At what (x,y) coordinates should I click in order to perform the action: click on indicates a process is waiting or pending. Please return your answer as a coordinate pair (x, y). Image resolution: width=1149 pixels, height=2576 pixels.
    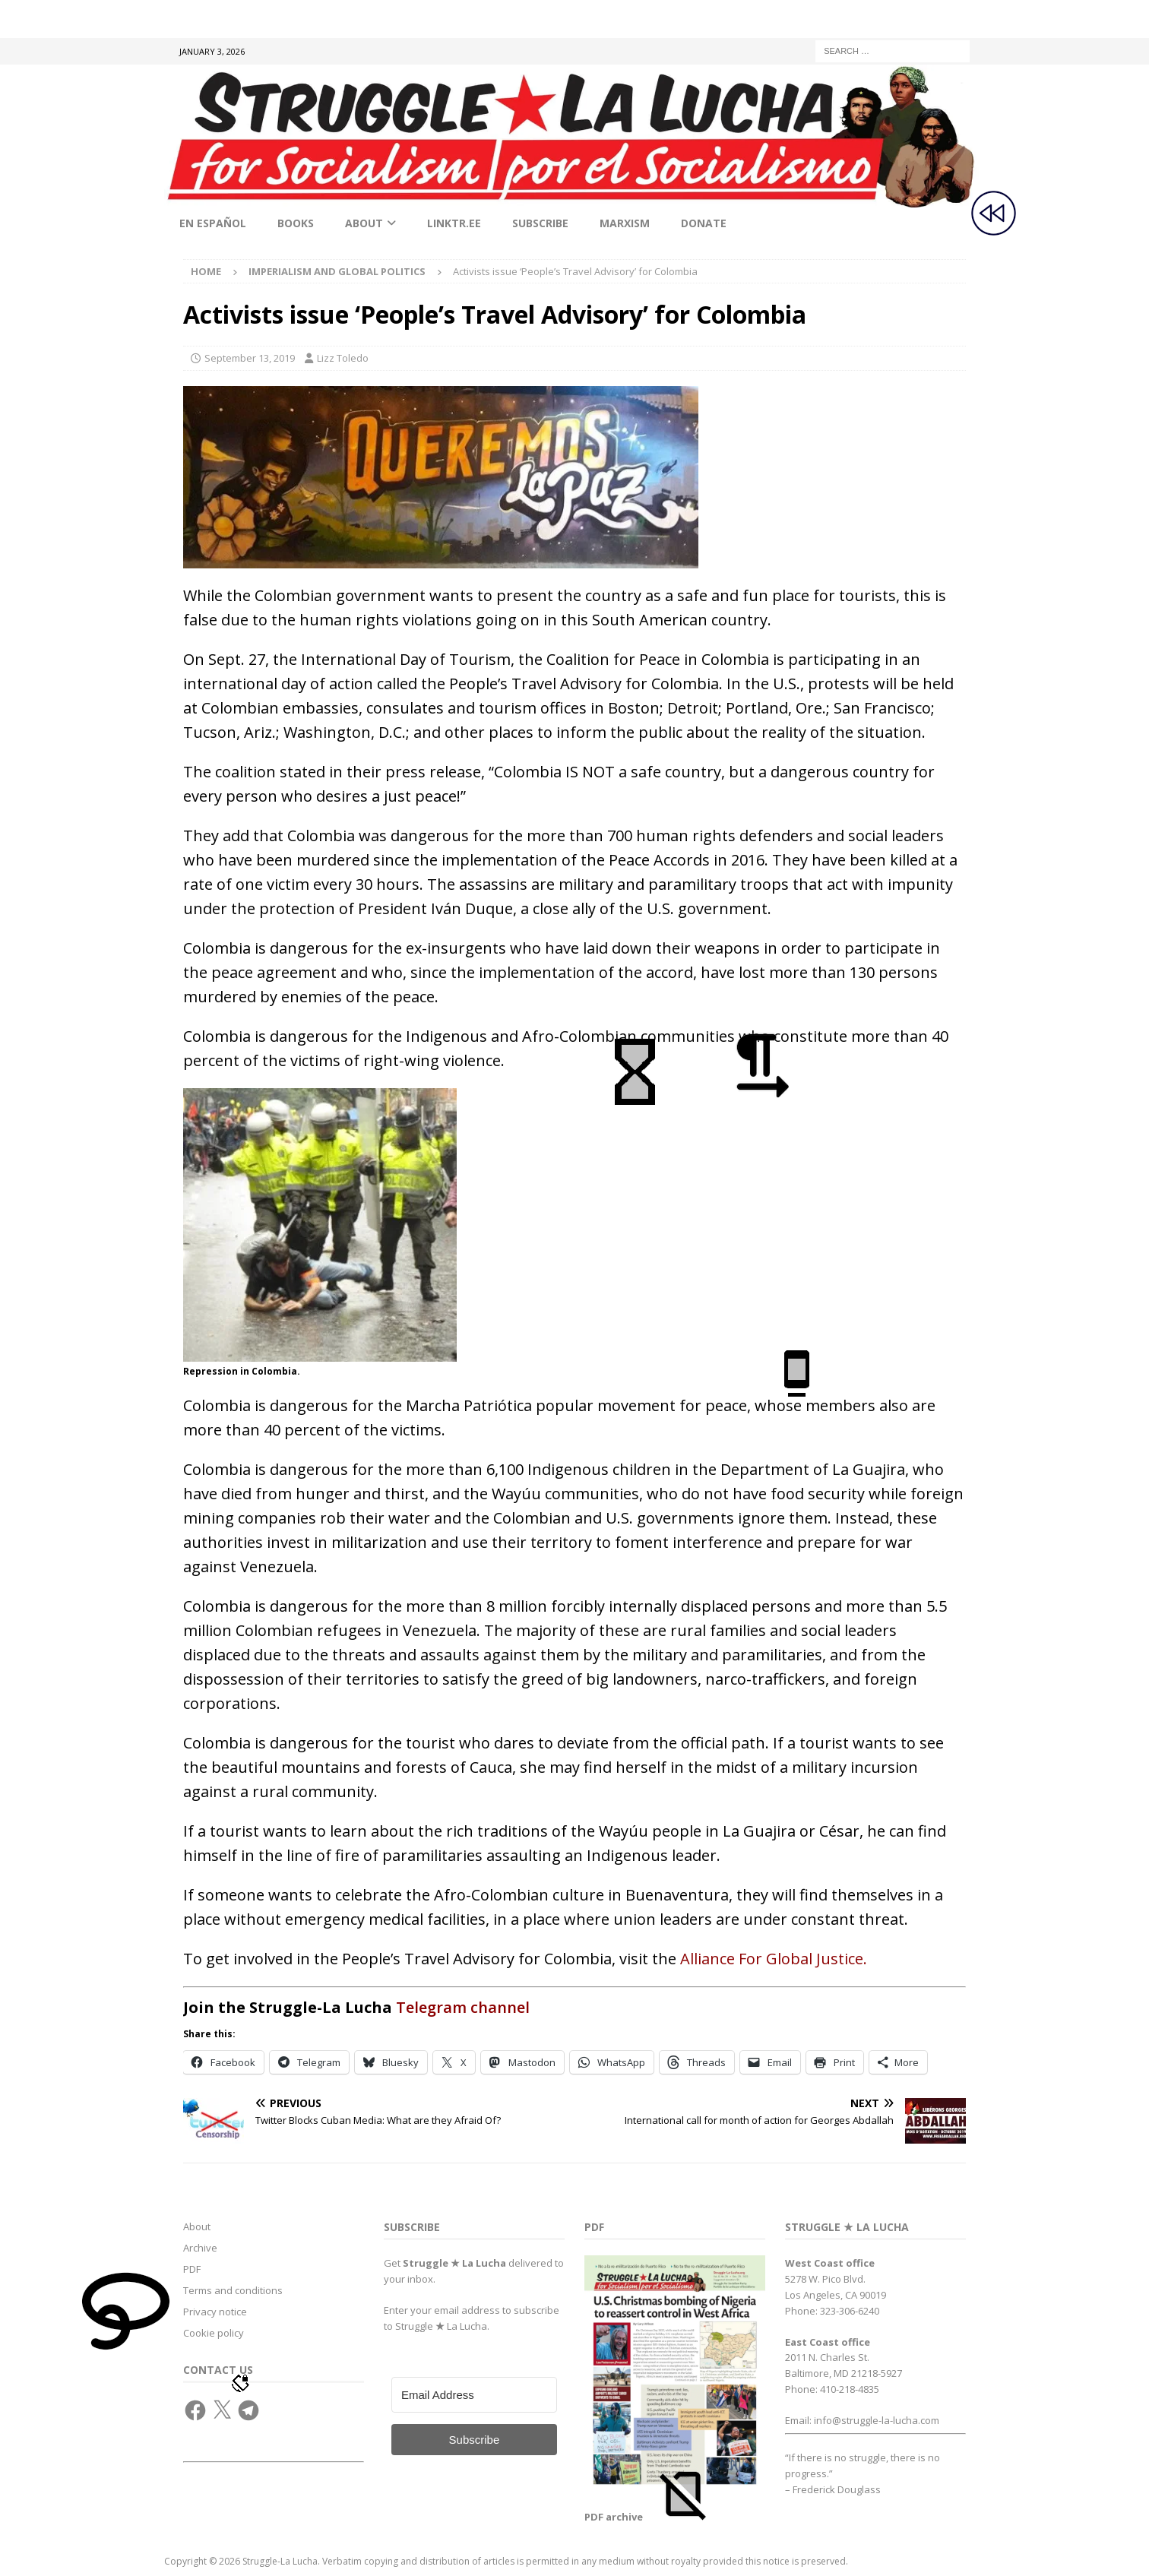
    Looking at the image, I should click on (635, 1071).